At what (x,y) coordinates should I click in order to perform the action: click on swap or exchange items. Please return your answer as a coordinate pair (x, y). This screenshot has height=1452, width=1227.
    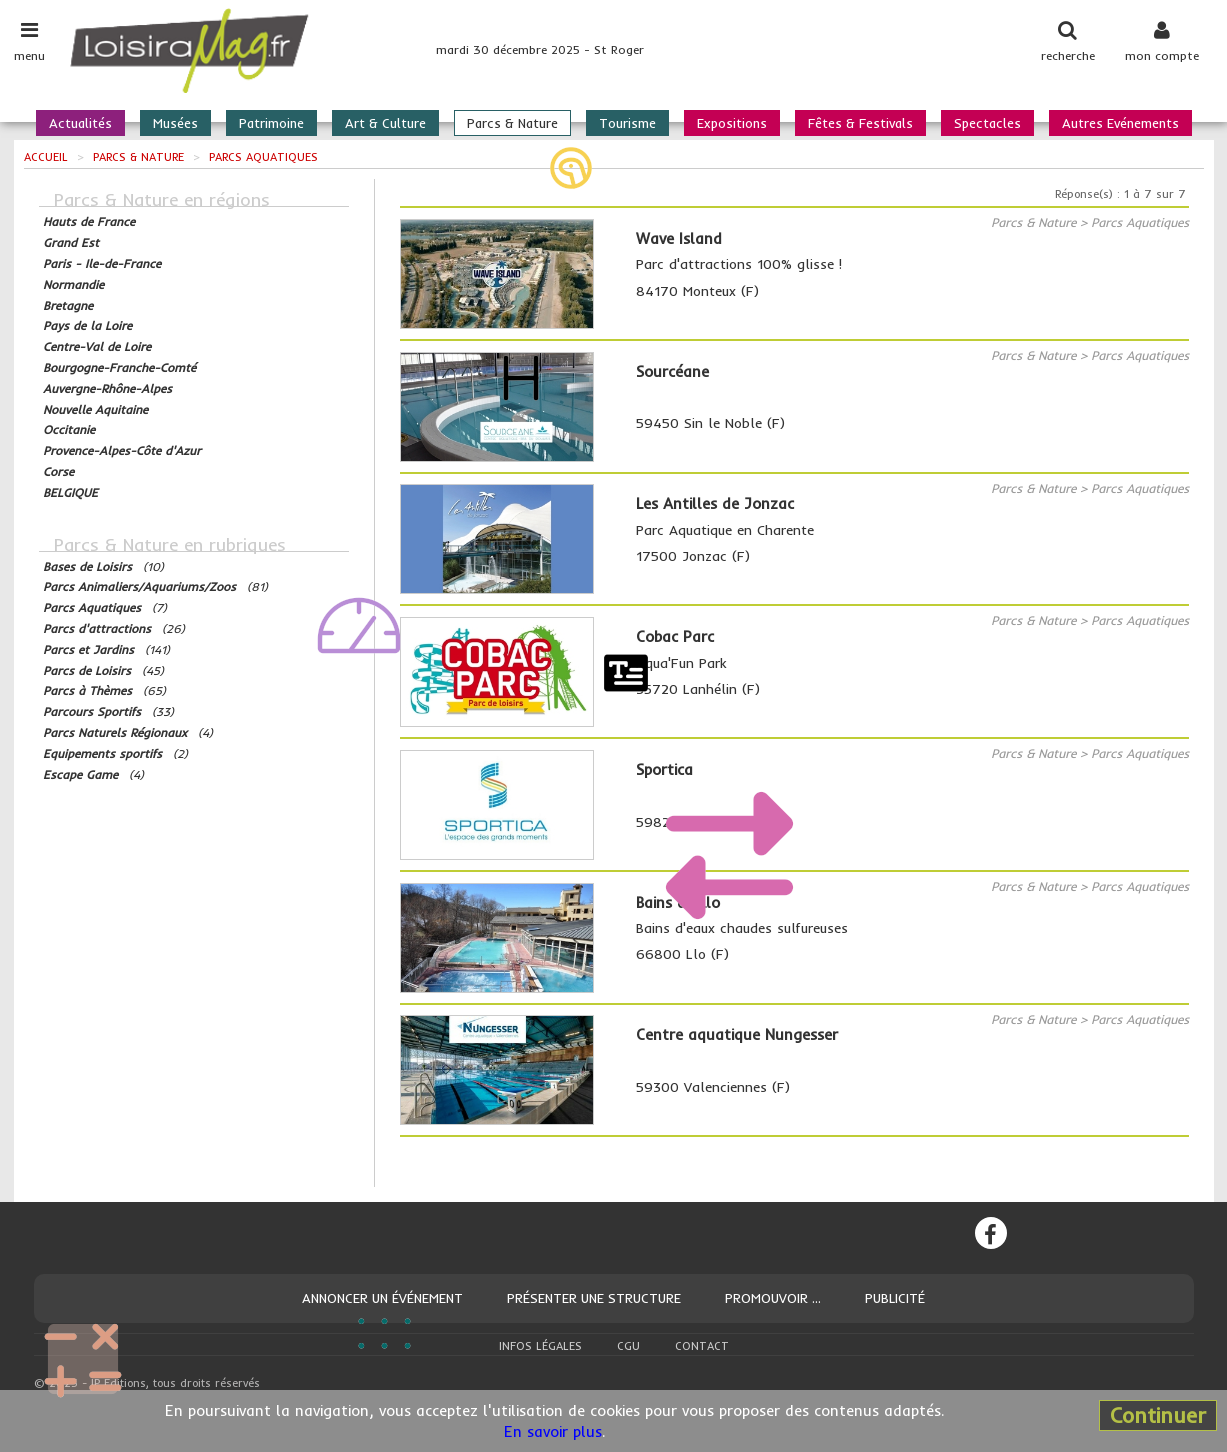
    Looking at the image, I should click on (729, 855).